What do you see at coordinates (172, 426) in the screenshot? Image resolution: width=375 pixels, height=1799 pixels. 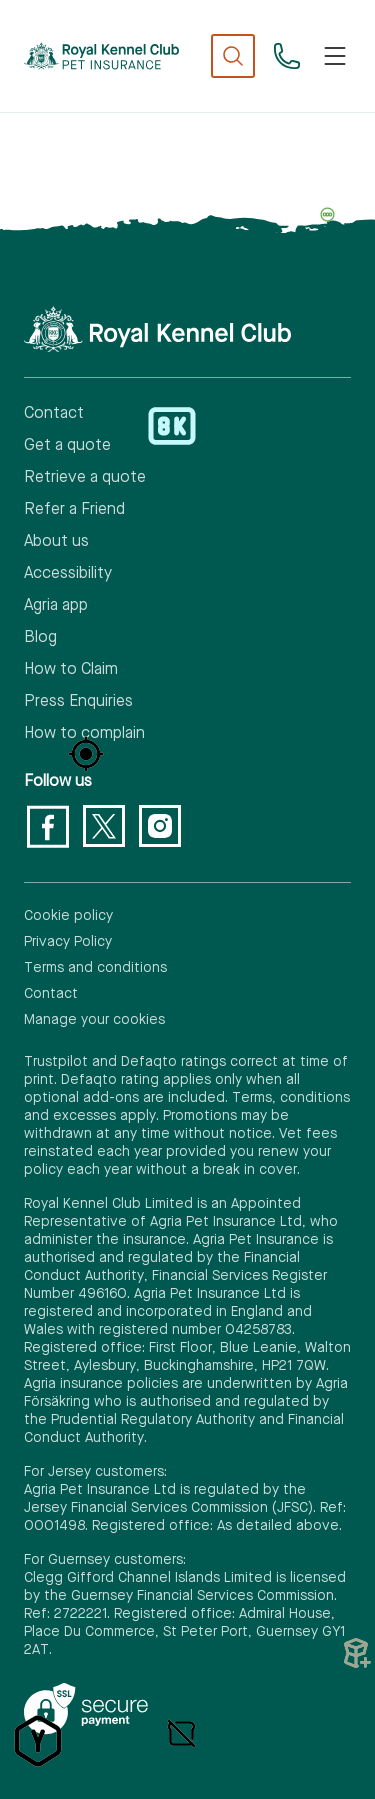 I see `indicates 8K video resolution quality` at bounding box center [172, 426].